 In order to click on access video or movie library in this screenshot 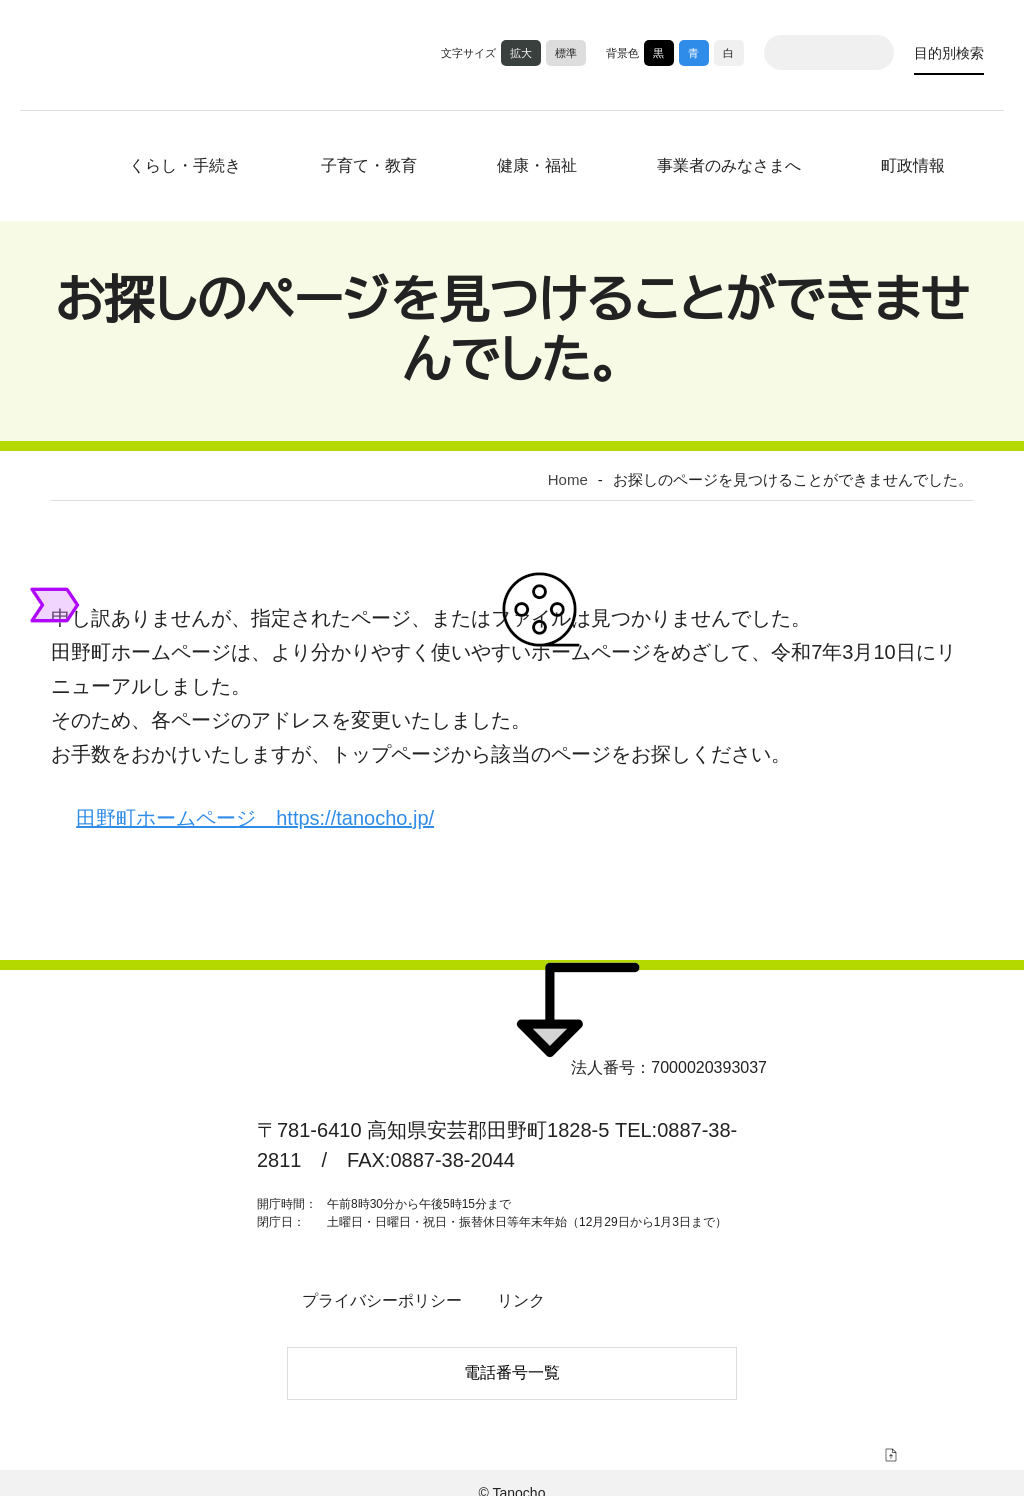, I will do `click(539, 609)`.